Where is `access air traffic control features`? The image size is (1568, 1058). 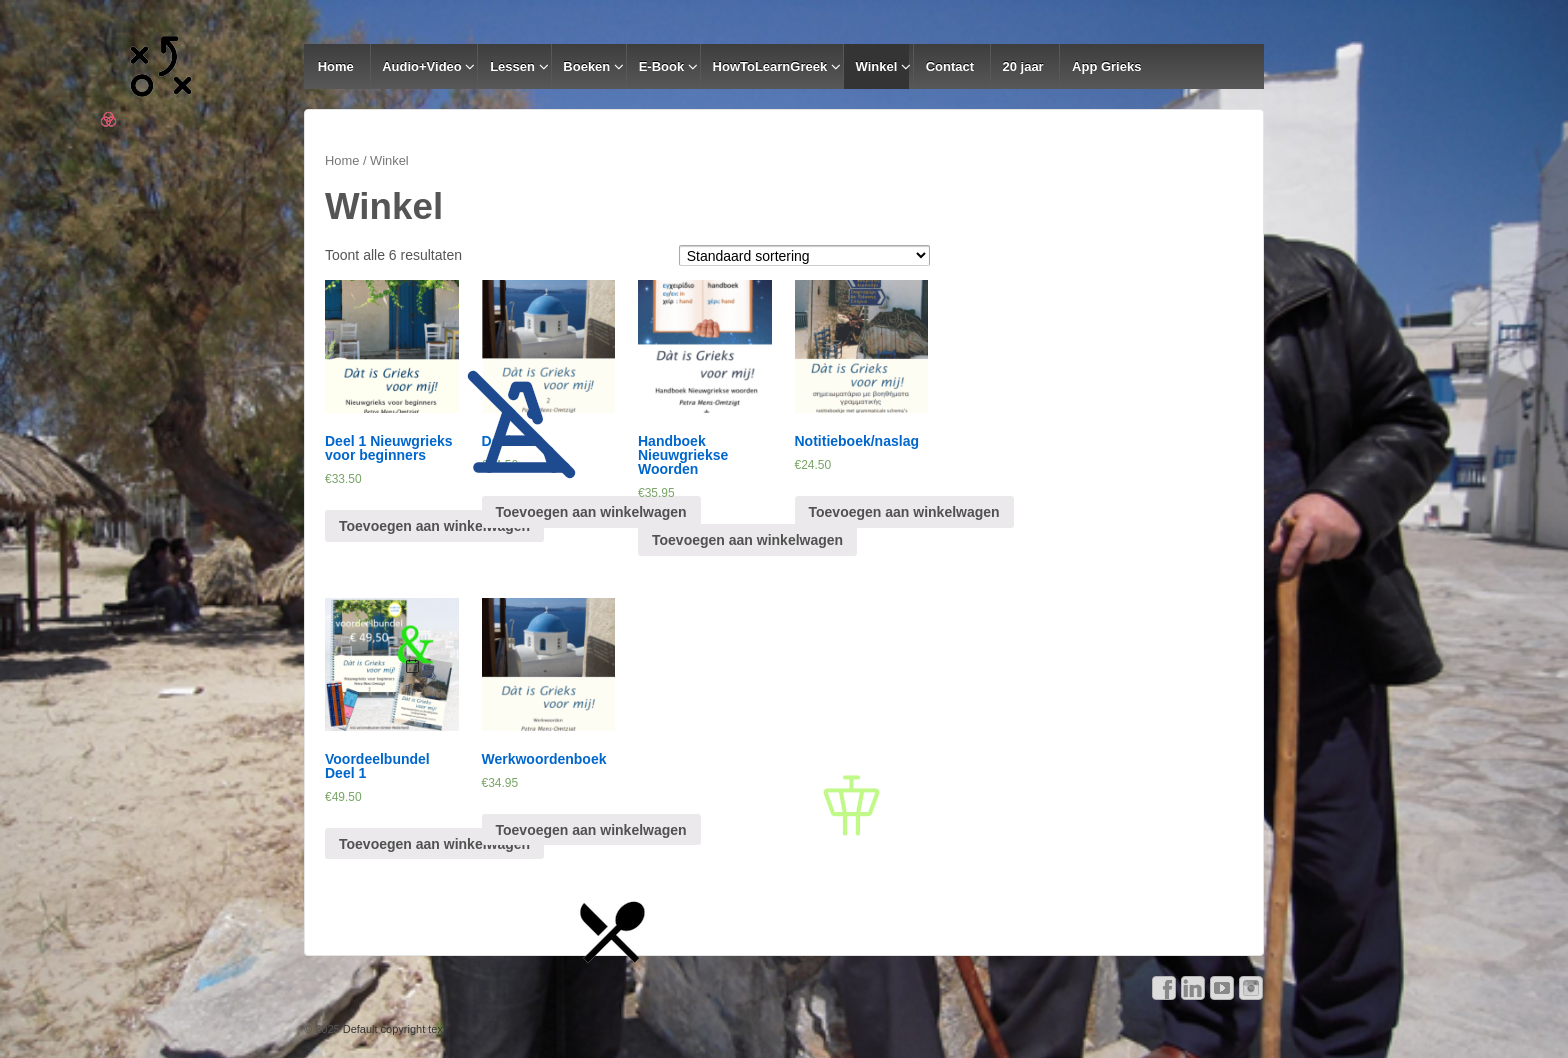
access air traffic control features is located at coordinates (851, 805).